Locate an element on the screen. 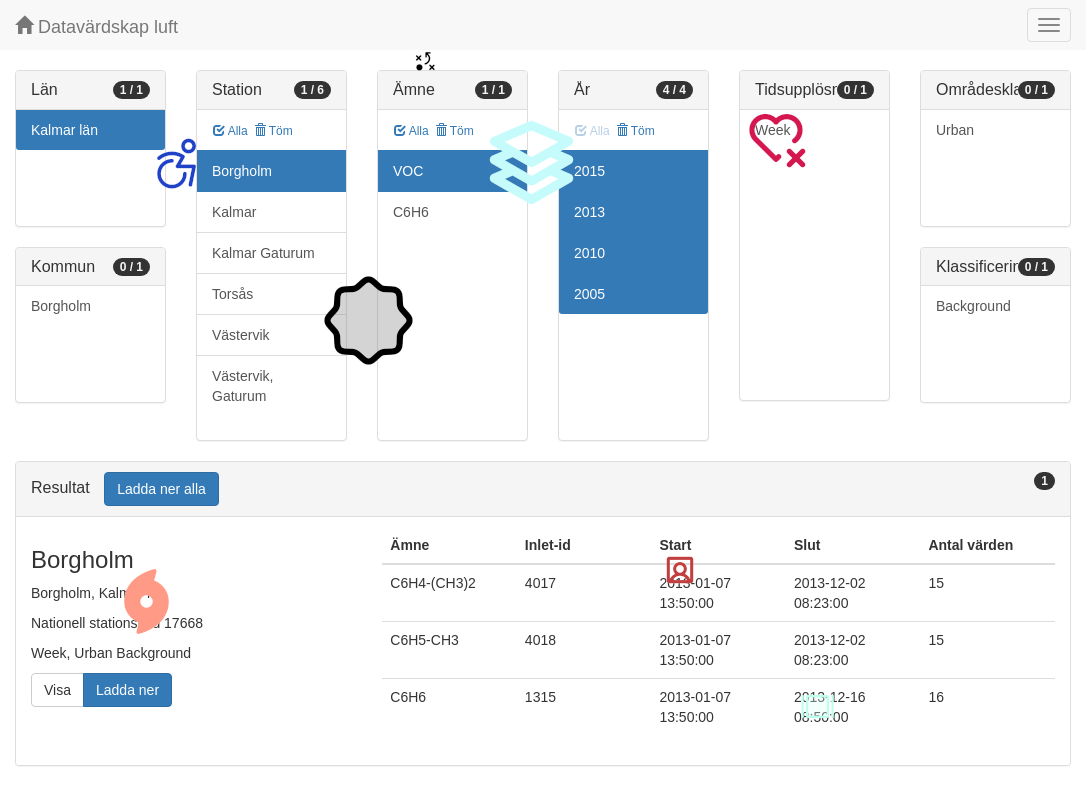 The width and height of the screenshot is (1086, 786). view user profile is located at coordinates (680, 570).